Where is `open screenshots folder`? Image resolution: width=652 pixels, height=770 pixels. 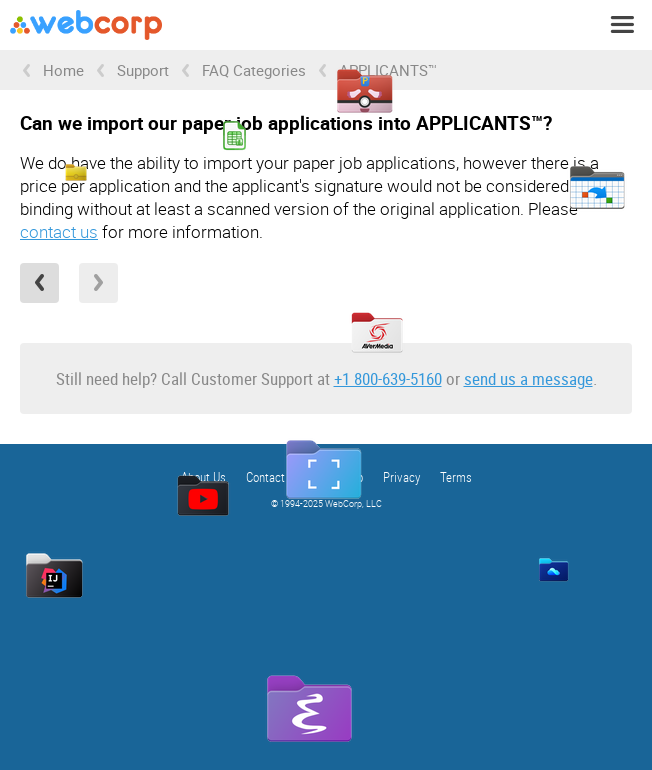
open screenshots folder is located at coordinates (323, 471).